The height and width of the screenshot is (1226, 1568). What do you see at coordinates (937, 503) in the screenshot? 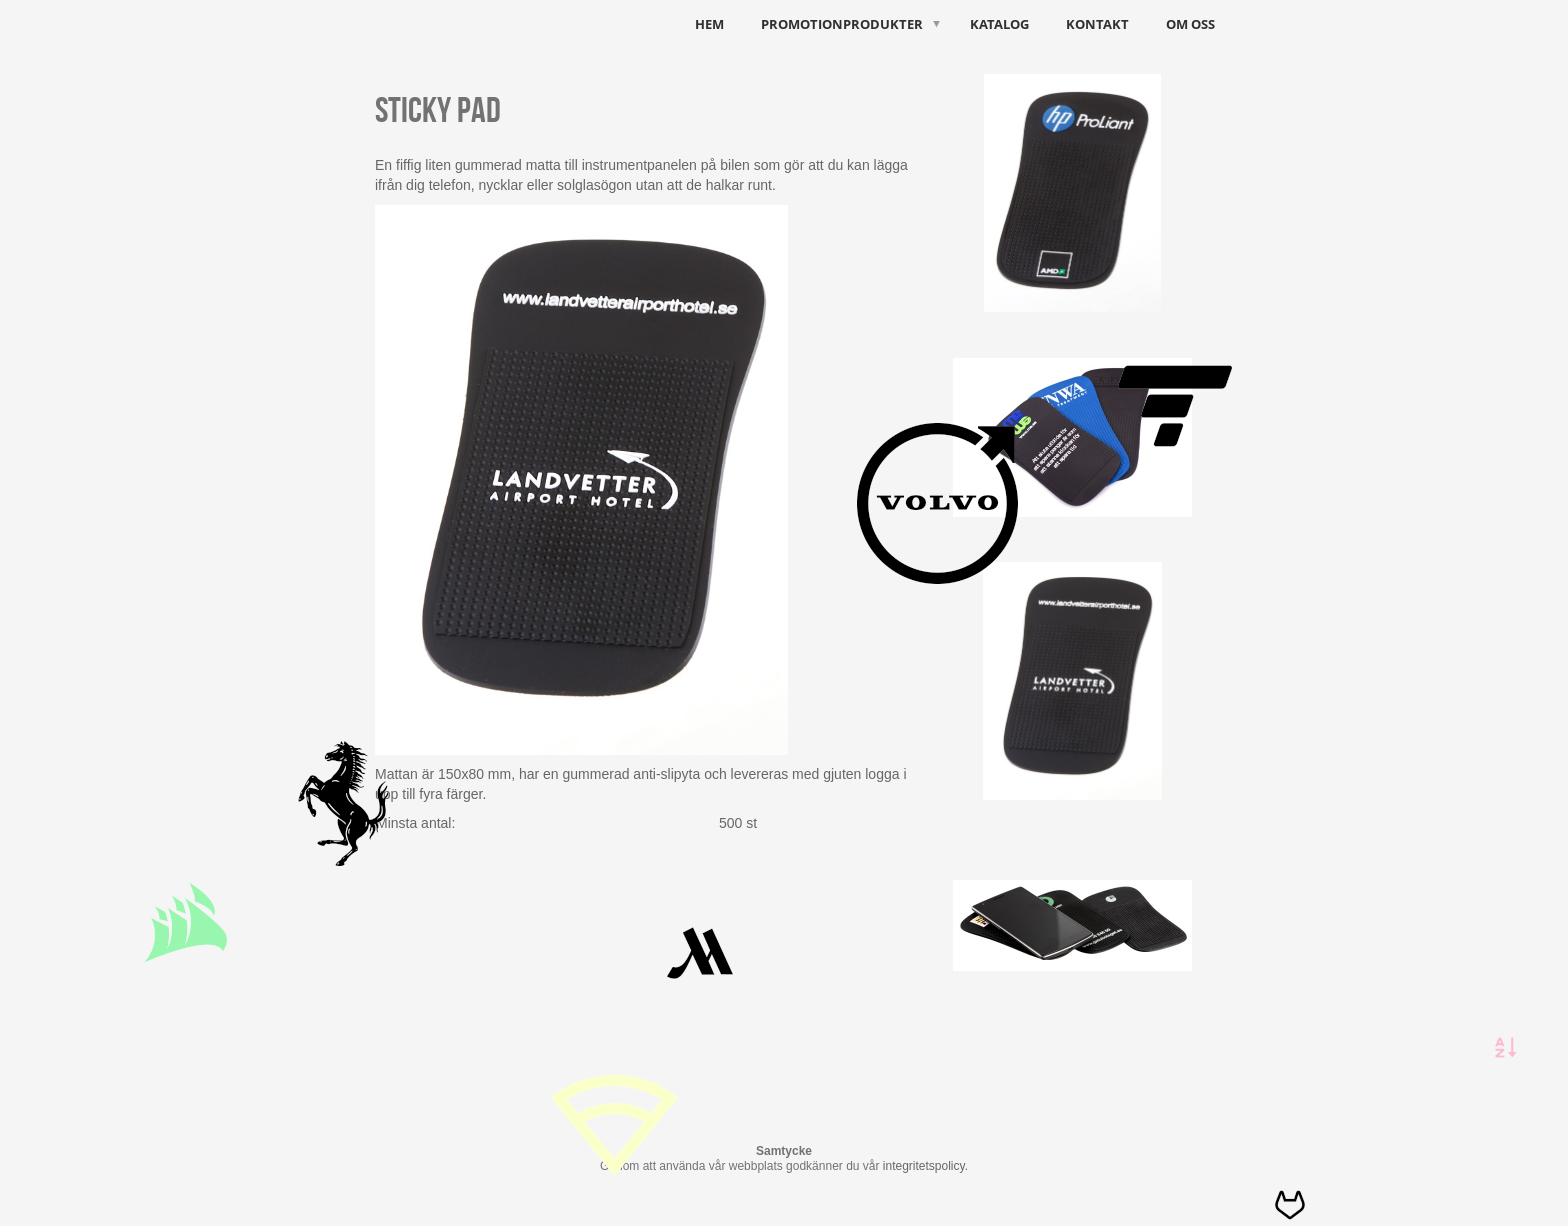
I see `Volvo brand logo` at bounding box center [937, 503].